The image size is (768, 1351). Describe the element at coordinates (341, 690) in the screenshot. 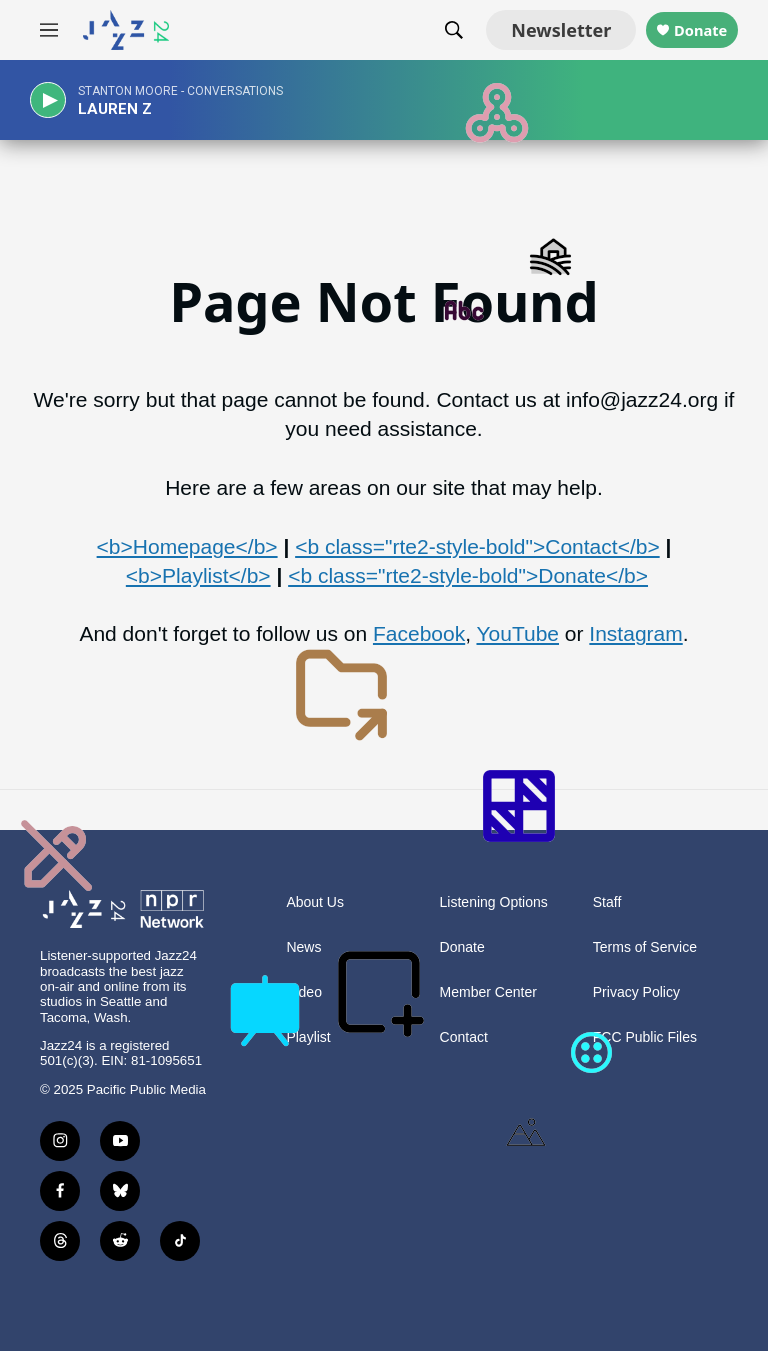

I see `share a folder with others` at that location.